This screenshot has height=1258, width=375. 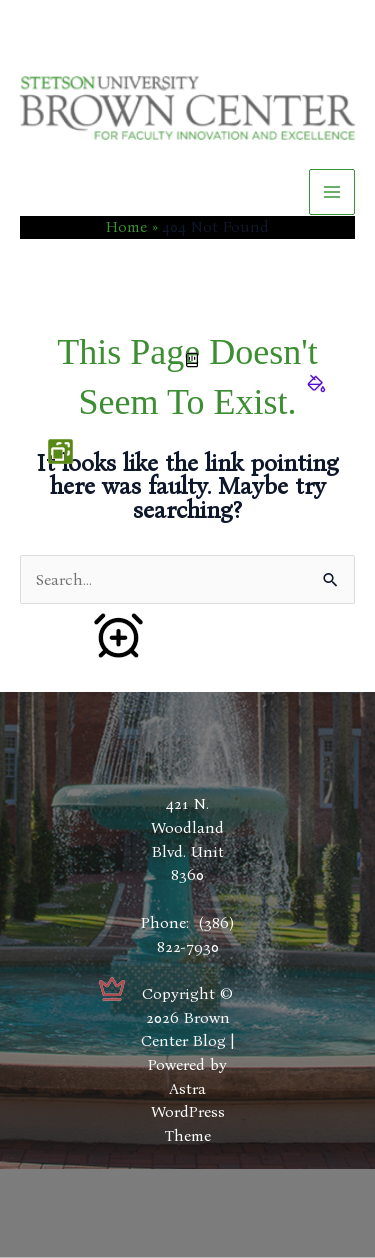 What do you see at coordinates (60, 451) in the screenshot?
I see `move selection to background layer` at bounding box center [60, 451].